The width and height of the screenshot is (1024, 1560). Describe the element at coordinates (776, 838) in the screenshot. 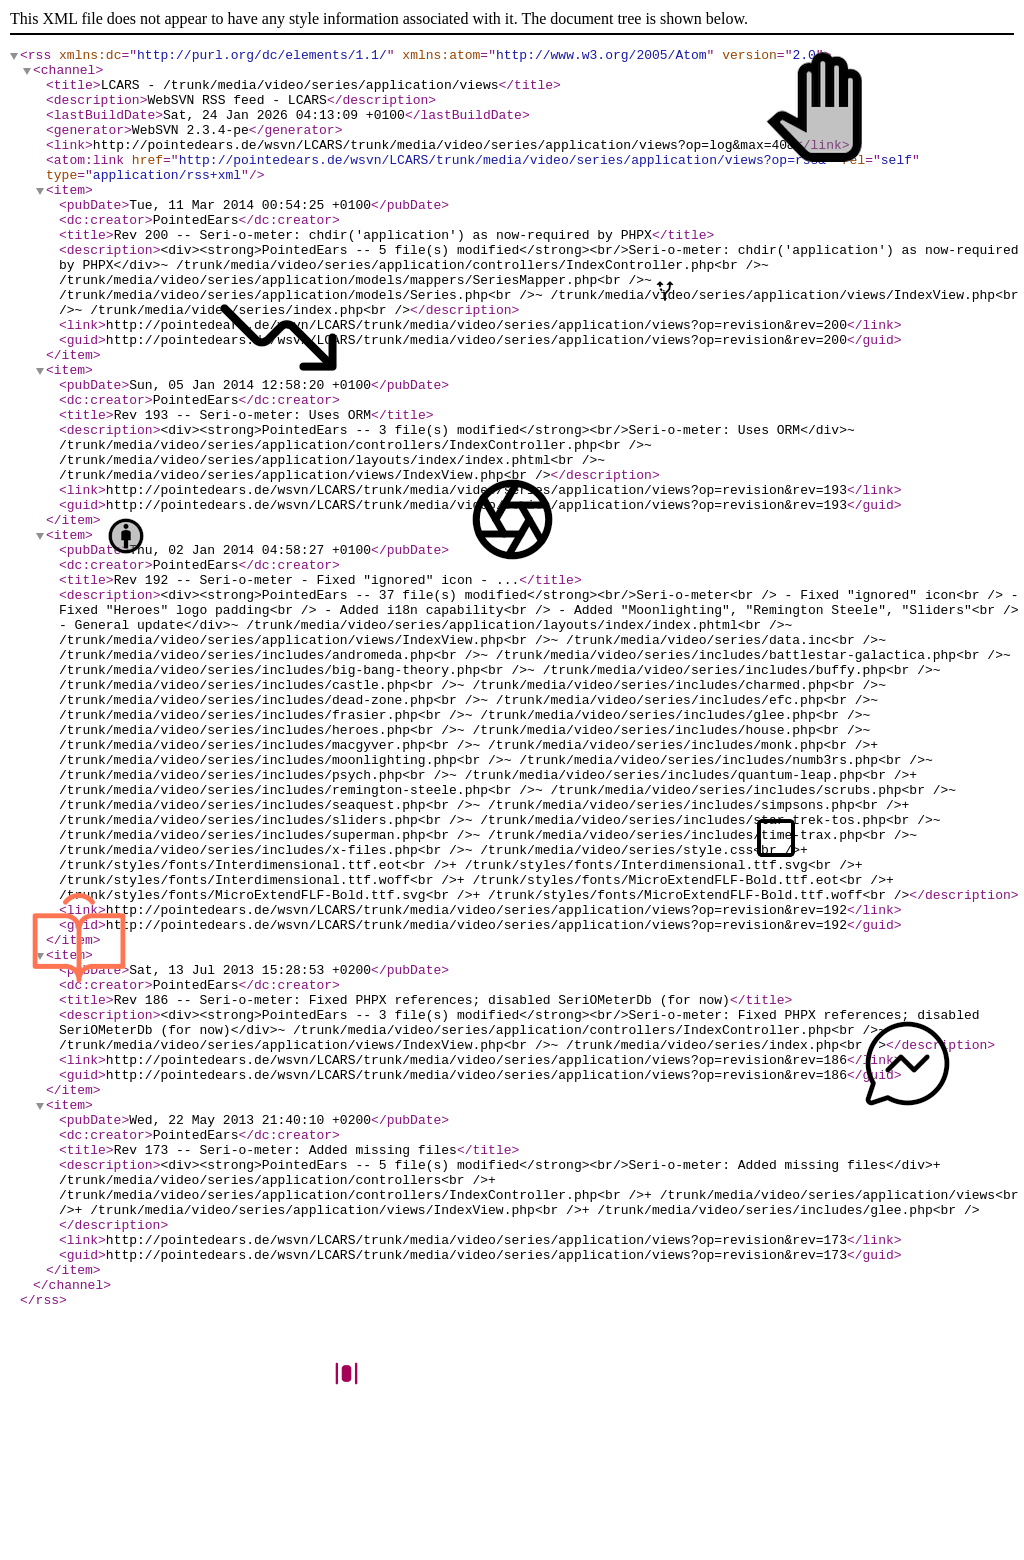

I see `crop image to square dimensions` at that location.